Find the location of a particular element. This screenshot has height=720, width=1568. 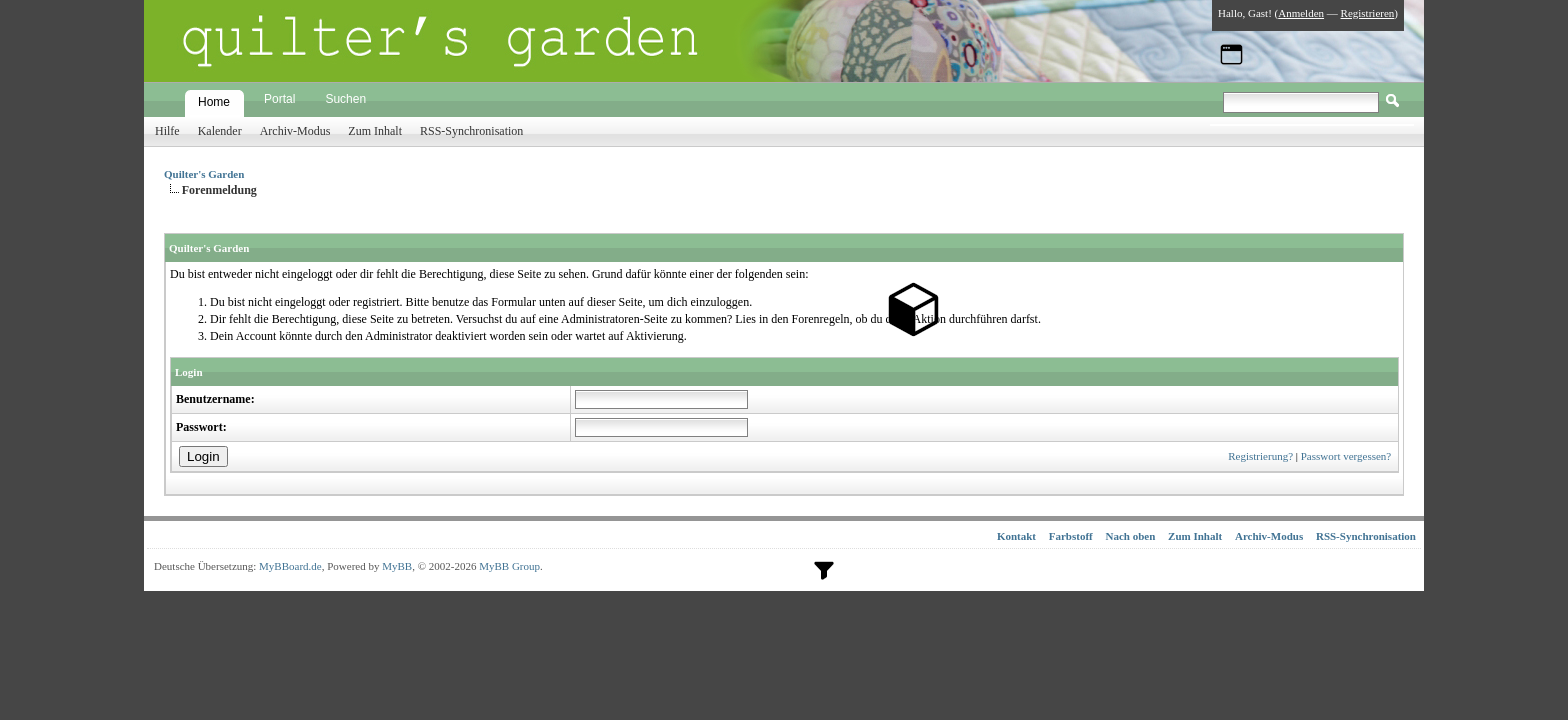

open a new window is located at coordinates (1231, 54).